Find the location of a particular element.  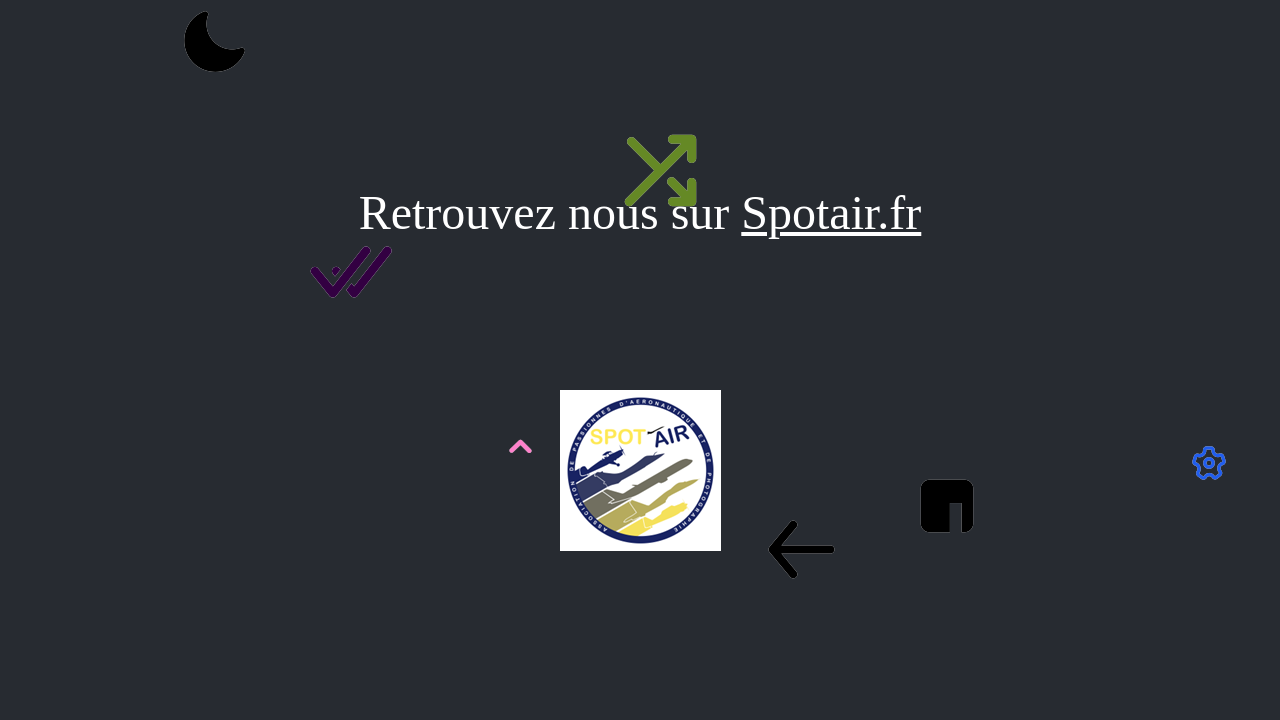

shuffle playlist or queue order is located at coordinates (660, 170).